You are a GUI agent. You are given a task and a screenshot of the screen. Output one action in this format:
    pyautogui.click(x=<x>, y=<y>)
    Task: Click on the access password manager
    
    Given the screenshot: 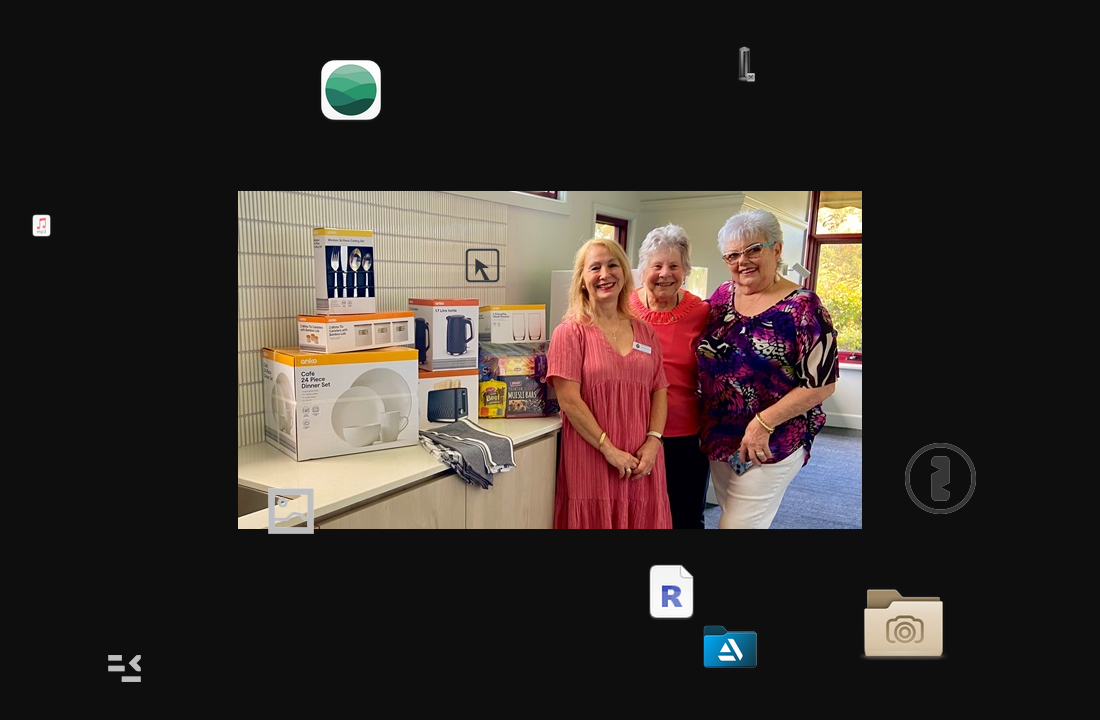 What is the action you would take?
    pyautogui.click(x=940, y=478)
    